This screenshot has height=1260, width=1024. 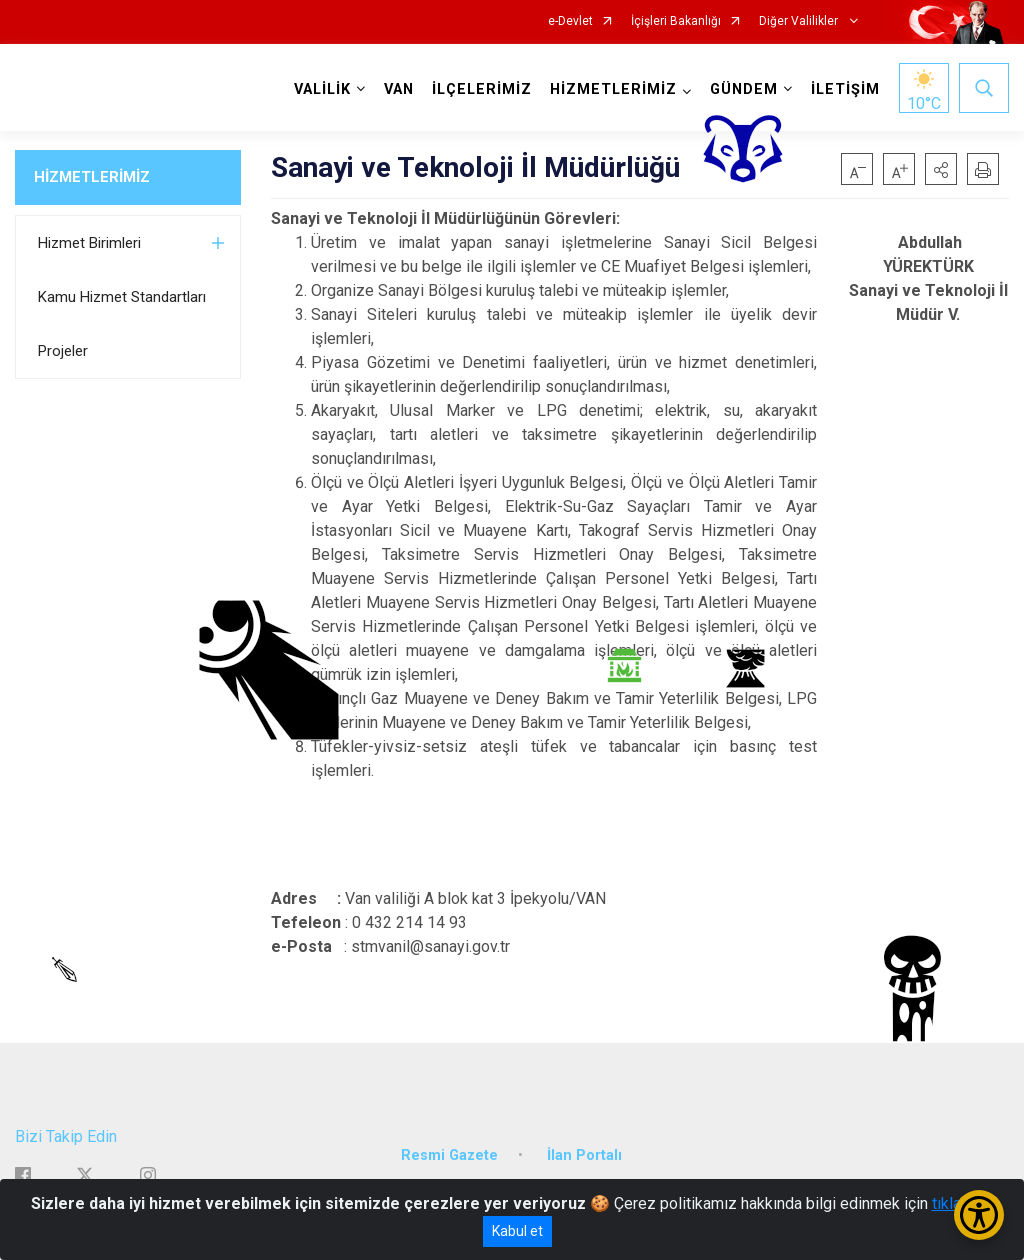 What do you see at coordinates (910, 987) in the screenshot?
I see `indicates poison or toxic damage status` at bounding box center [910, 987].